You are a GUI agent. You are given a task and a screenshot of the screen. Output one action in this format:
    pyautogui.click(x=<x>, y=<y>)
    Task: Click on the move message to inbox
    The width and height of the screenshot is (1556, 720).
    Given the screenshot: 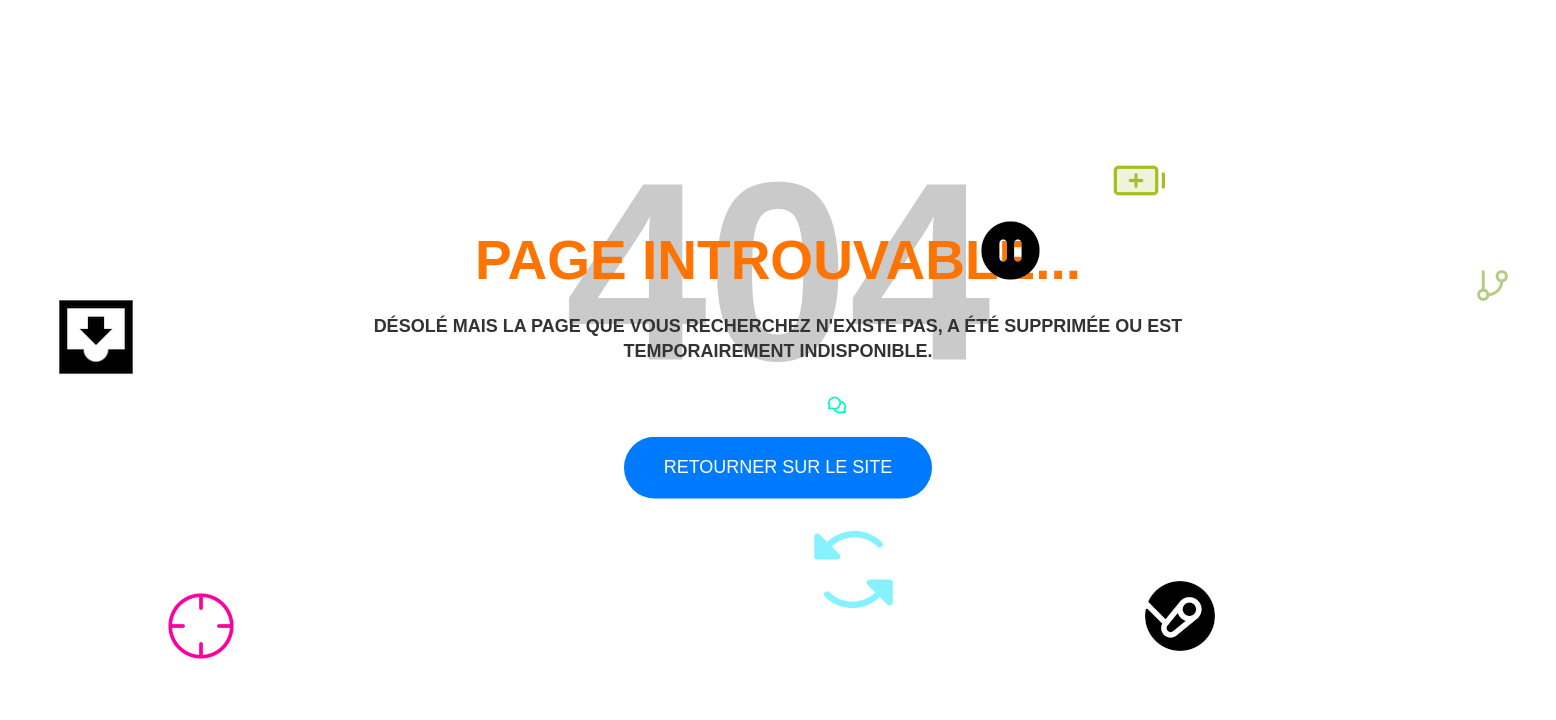 What is the action you would take?
    pyautogui.click(x=96, y=337)
    